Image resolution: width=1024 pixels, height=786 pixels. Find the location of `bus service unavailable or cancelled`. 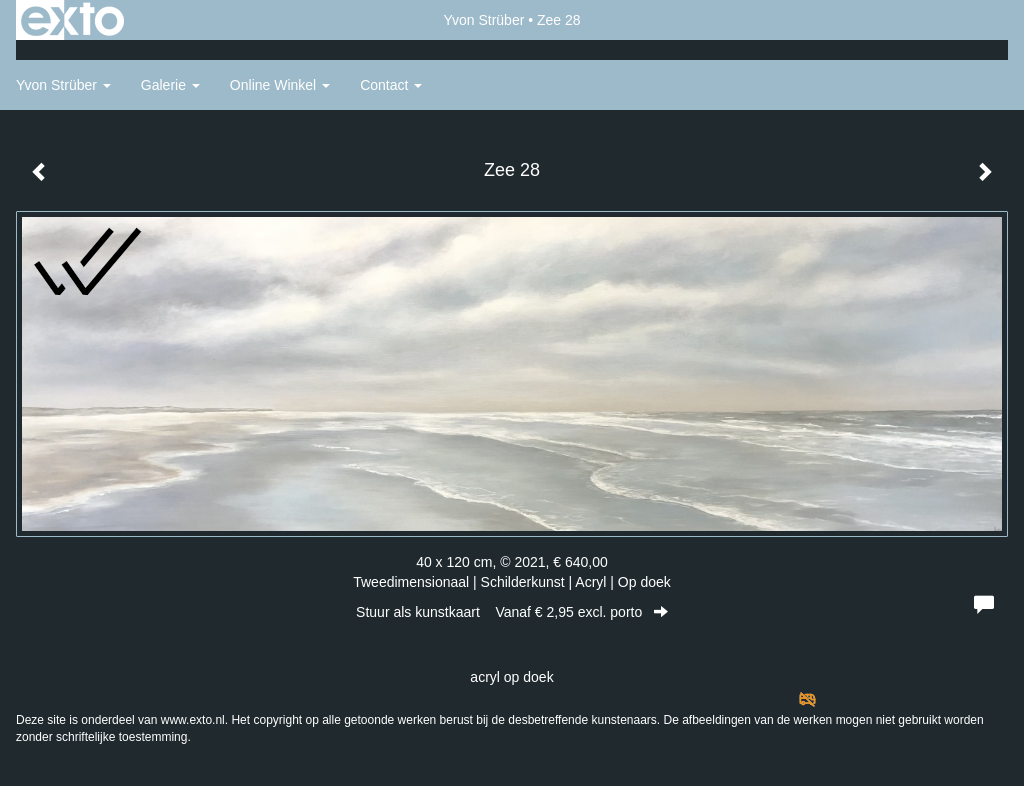

bus service unavailable or cancelled is located at coordinates (807, 699).